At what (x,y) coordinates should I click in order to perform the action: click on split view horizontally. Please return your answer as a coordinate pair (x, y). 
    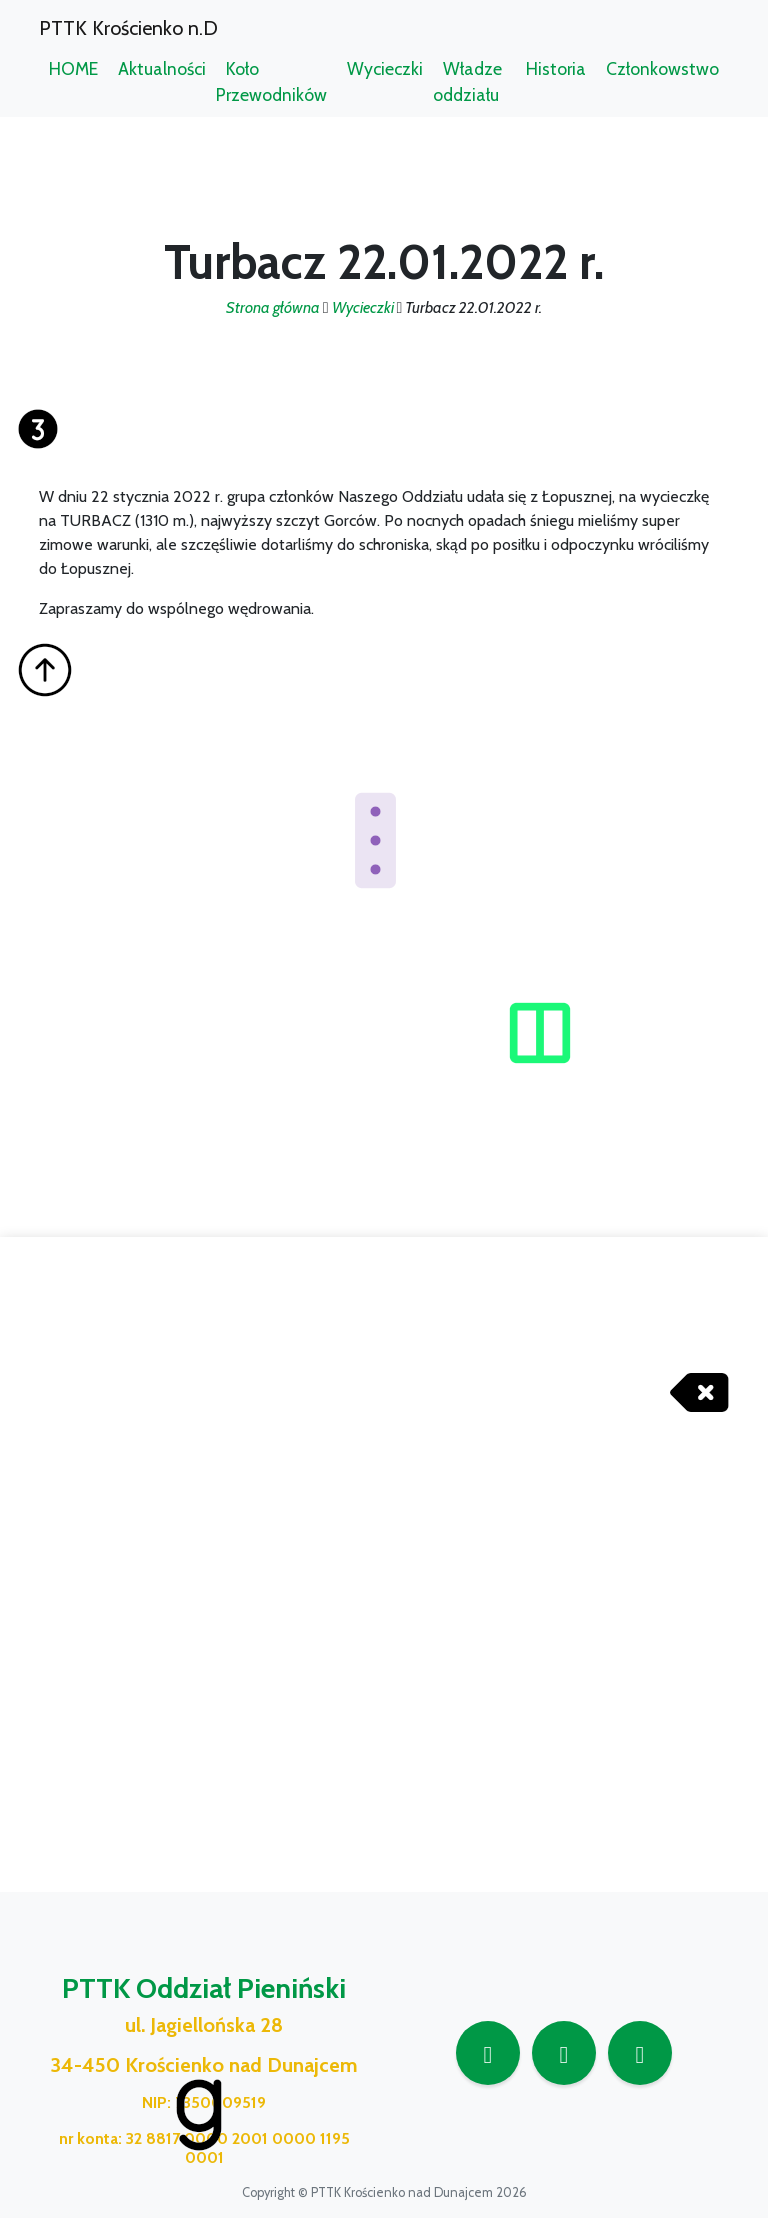
    Looking at the image, I should click on (540, 1033).